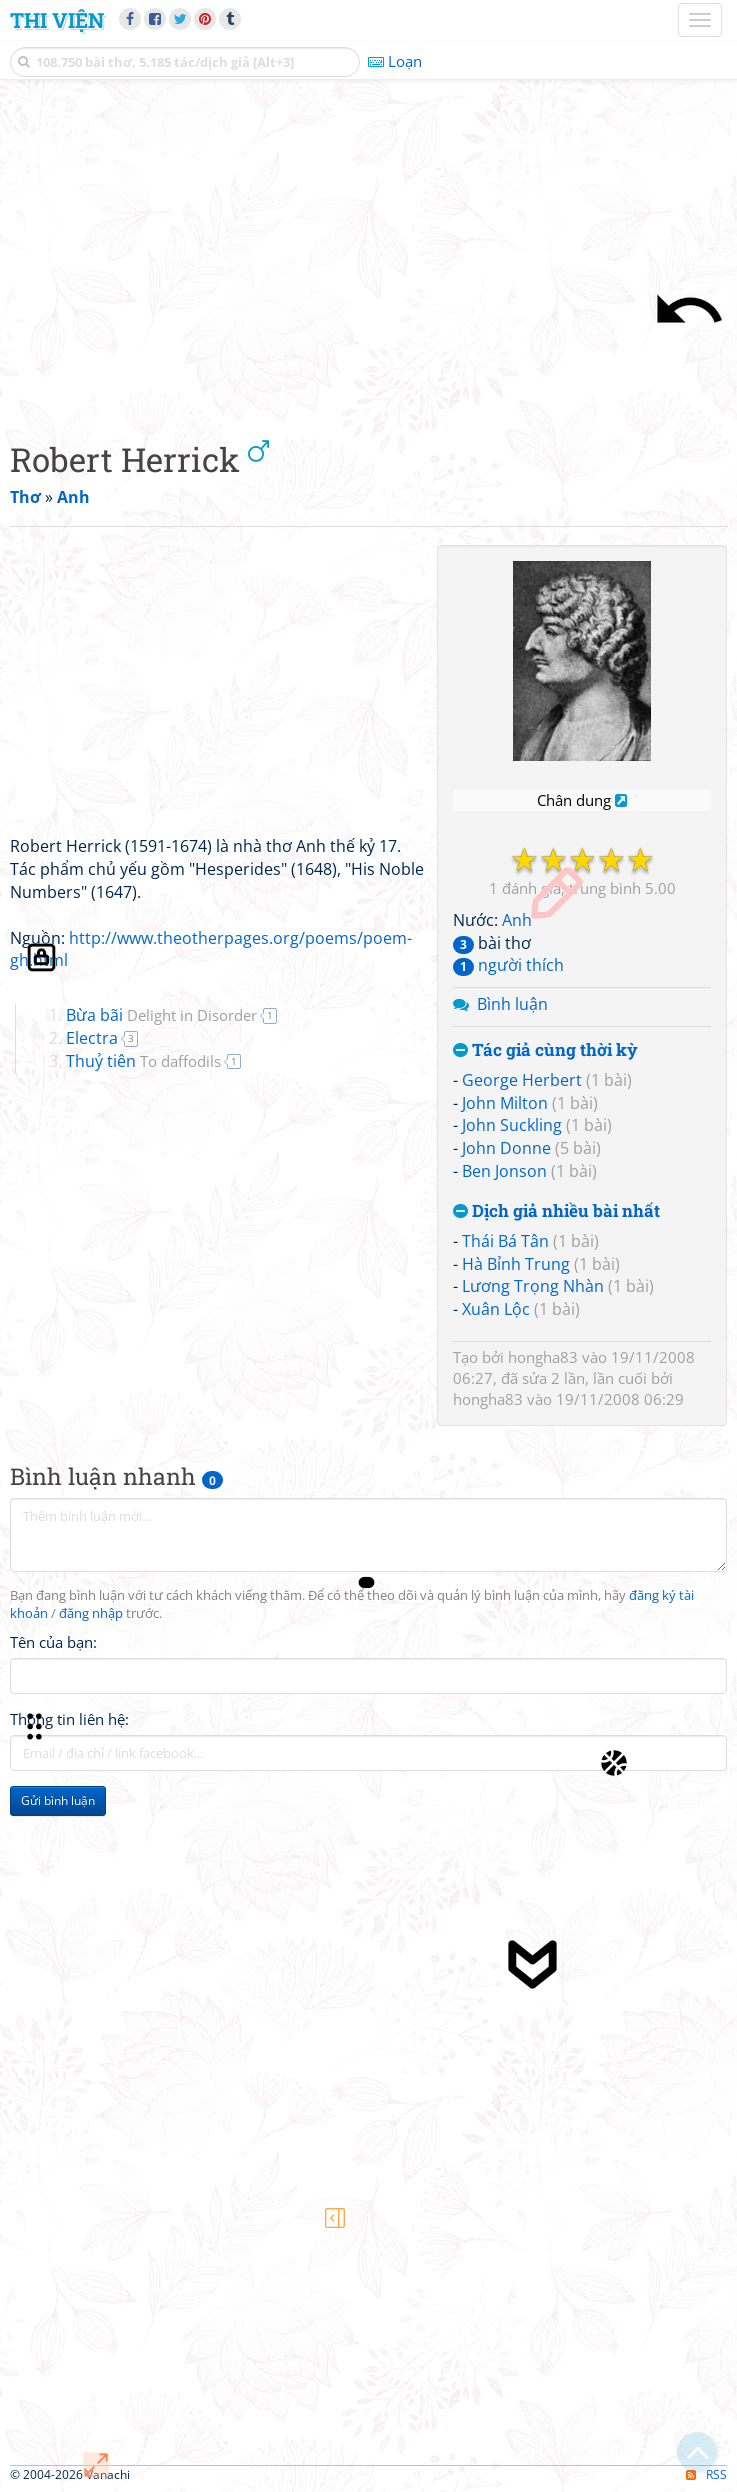 Image resolution: width=737 pixels, height=2492 pixels. I want to click on access sports or basketball-related content, so click(614, 1763).